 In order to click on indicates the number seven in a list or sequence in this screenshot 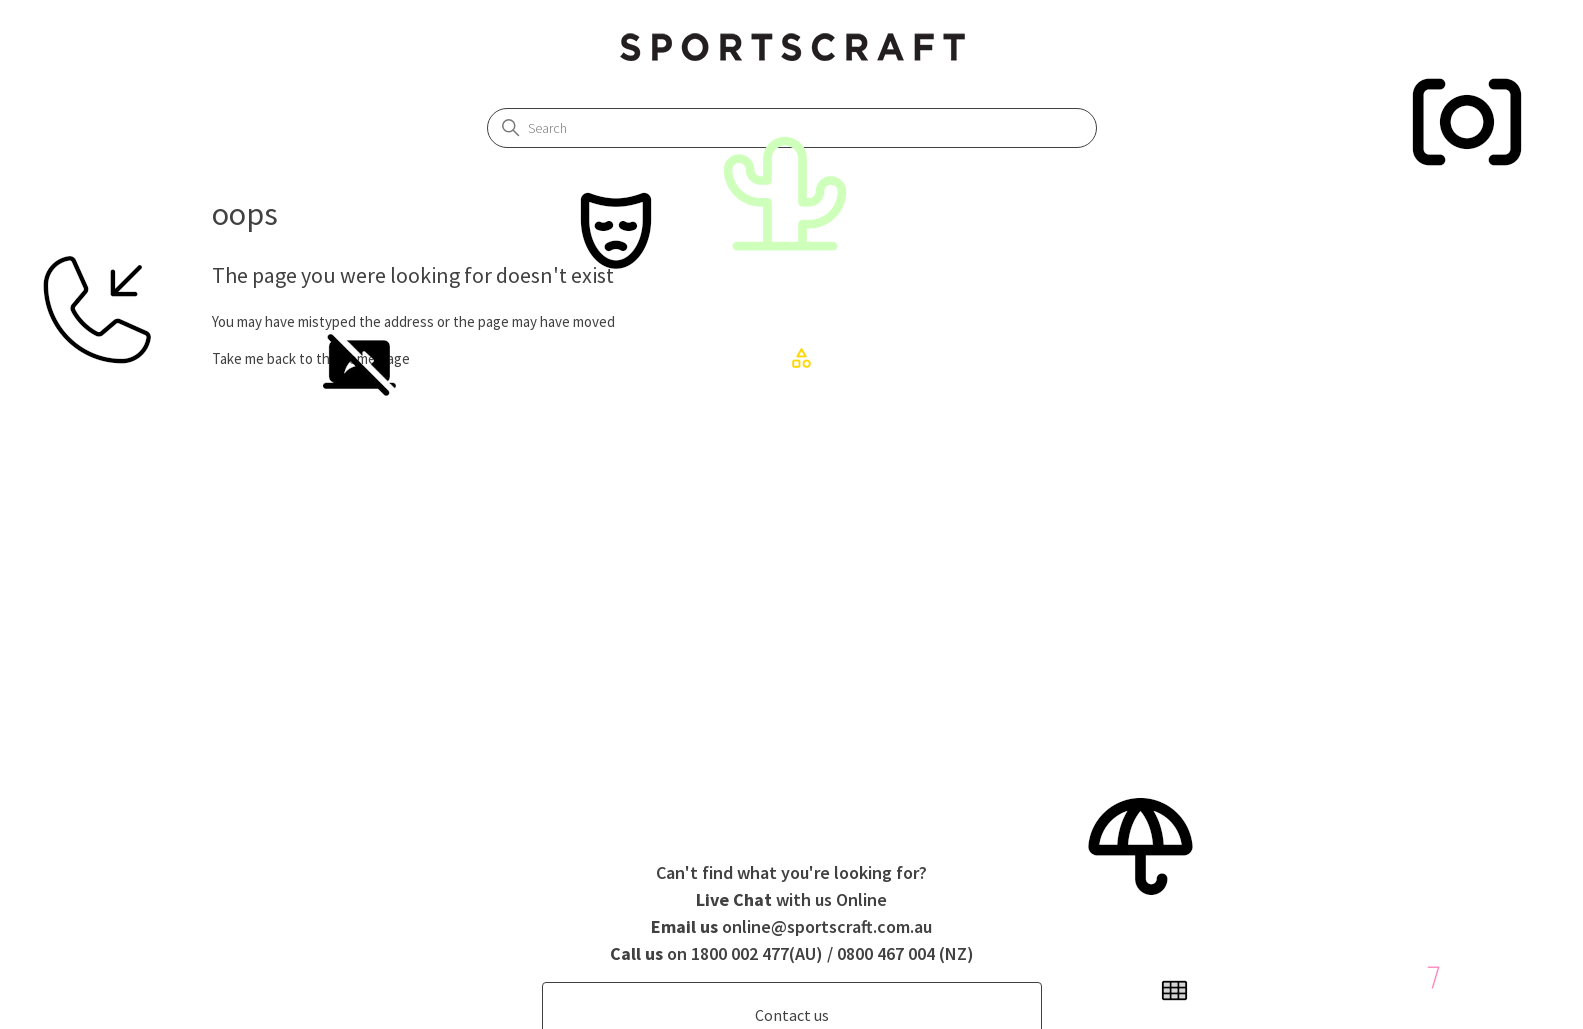, I will do `click(1433, 977)`.